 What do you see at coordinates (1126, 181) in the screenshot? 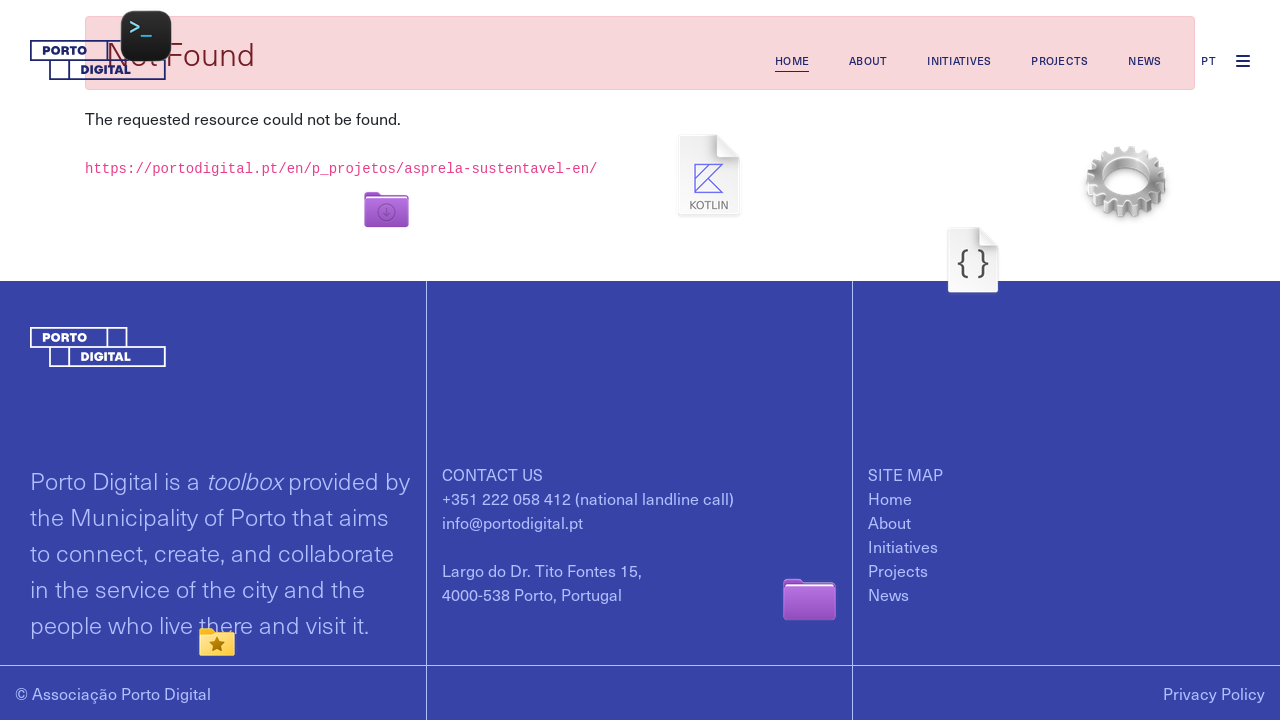
I see `access system settings and preferences` at bounding box center [1126, 181].